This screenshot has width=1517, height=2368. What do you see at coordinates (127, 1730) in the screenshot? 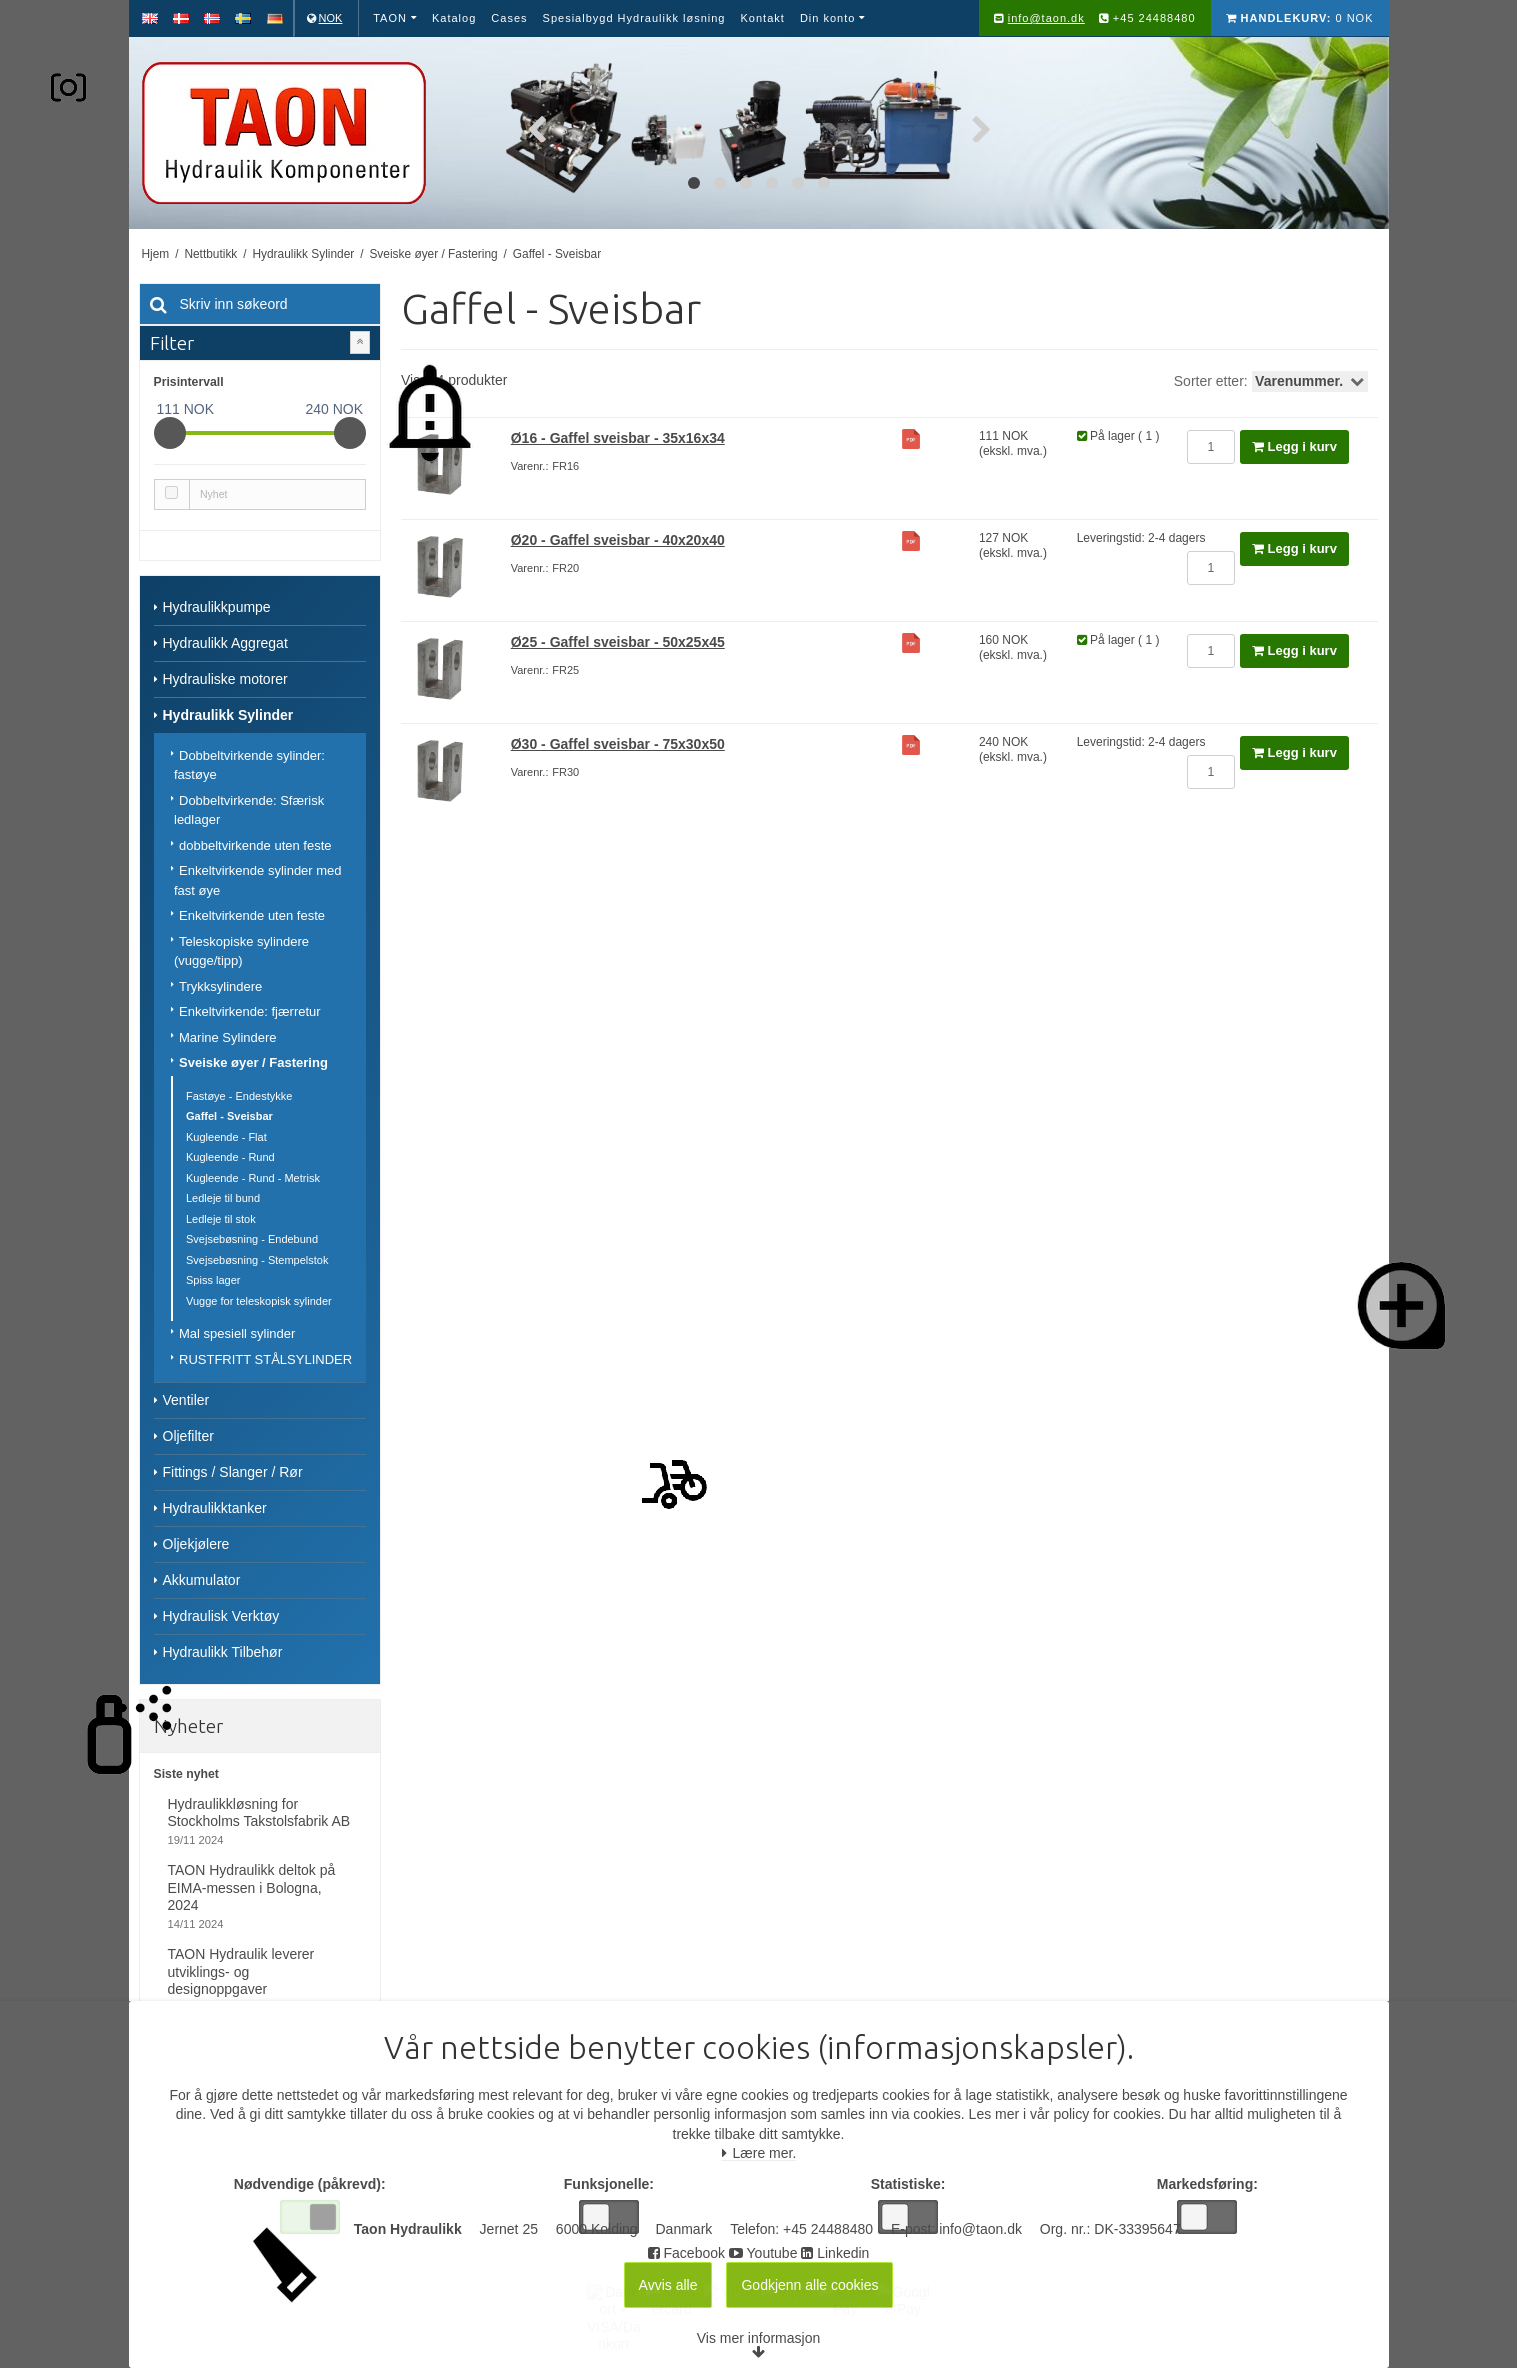
I see `apply spray or mist effect` at bounding box center [127, 1730].